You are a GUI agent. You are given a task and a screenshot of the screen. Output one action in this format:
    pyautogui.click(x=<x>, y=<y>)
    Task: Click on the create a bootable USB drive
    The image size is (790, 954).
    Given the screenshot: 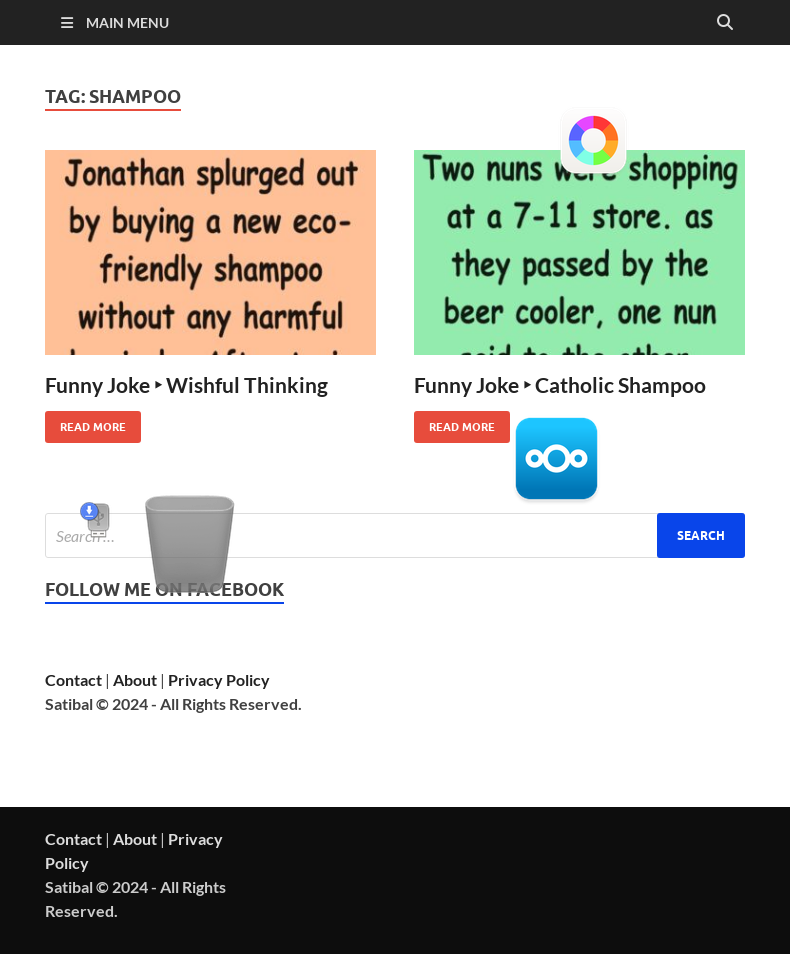 What is the action you would take?
    pyautogui.click(x=98, y=520)
    